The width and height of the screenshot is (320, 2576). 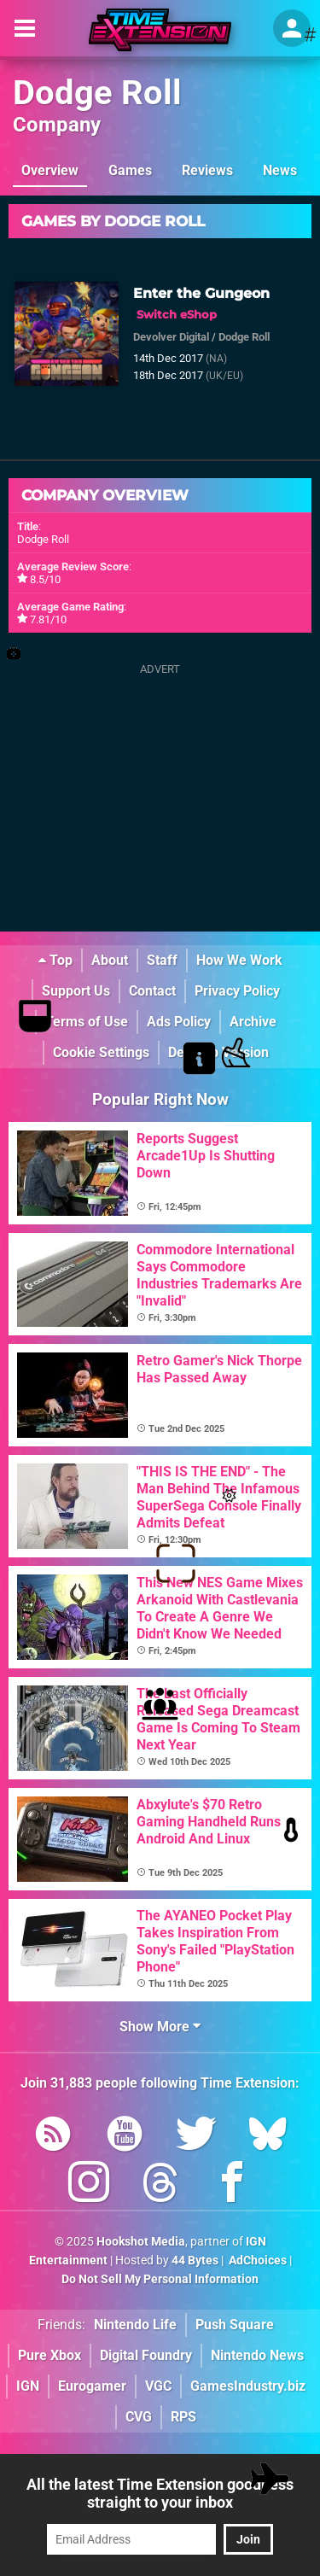 I want to click on toggle light mode or bright theme, so click(x=229, y=1495).